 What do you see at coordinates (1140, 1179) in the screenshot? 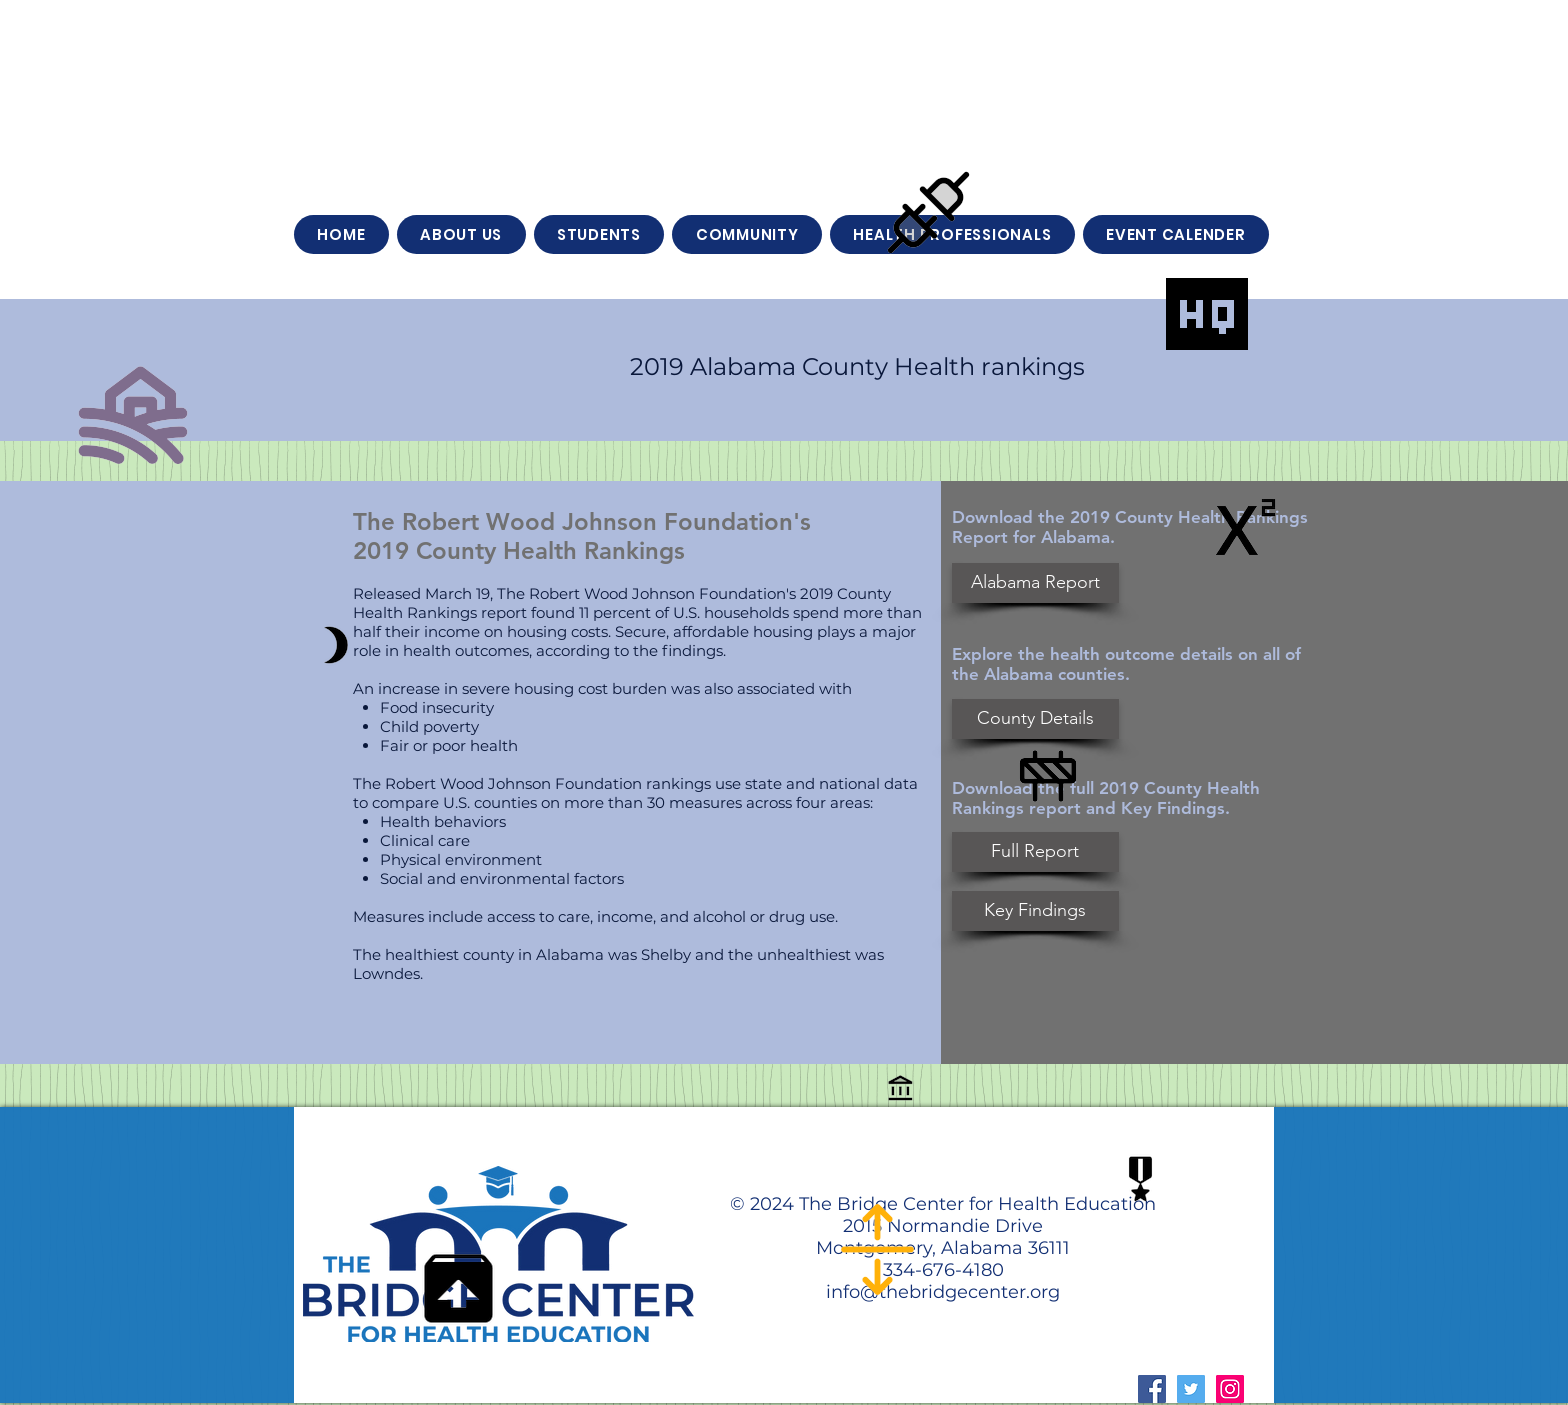
I see `view achievements or awards` at bounding box center [1140, 1179].